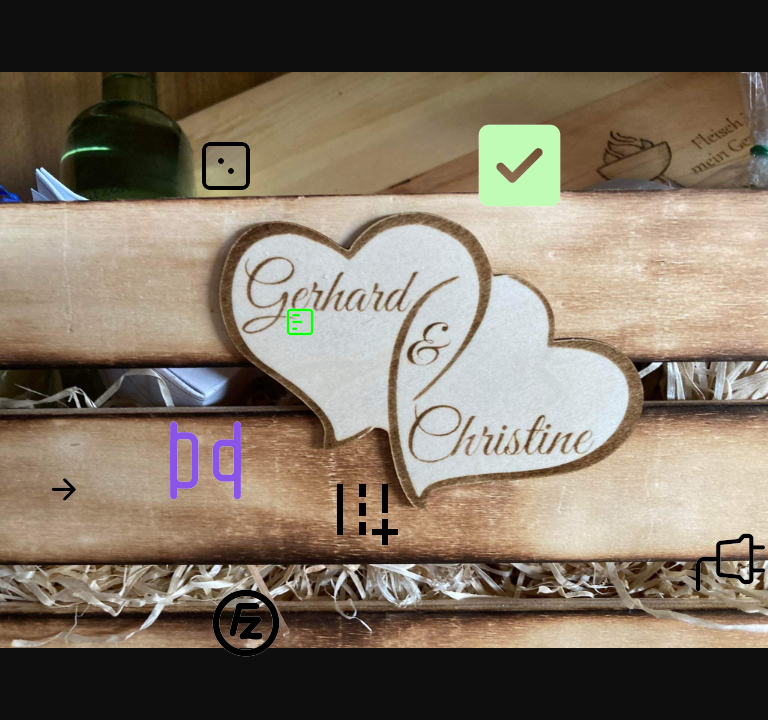 The width and height of the screenshot is (768, 720). What do you see at coordinates (205, 460) in the screenshot?
I see `distribute elements with equal horizontal spacing` at bounding box center [205, 460].